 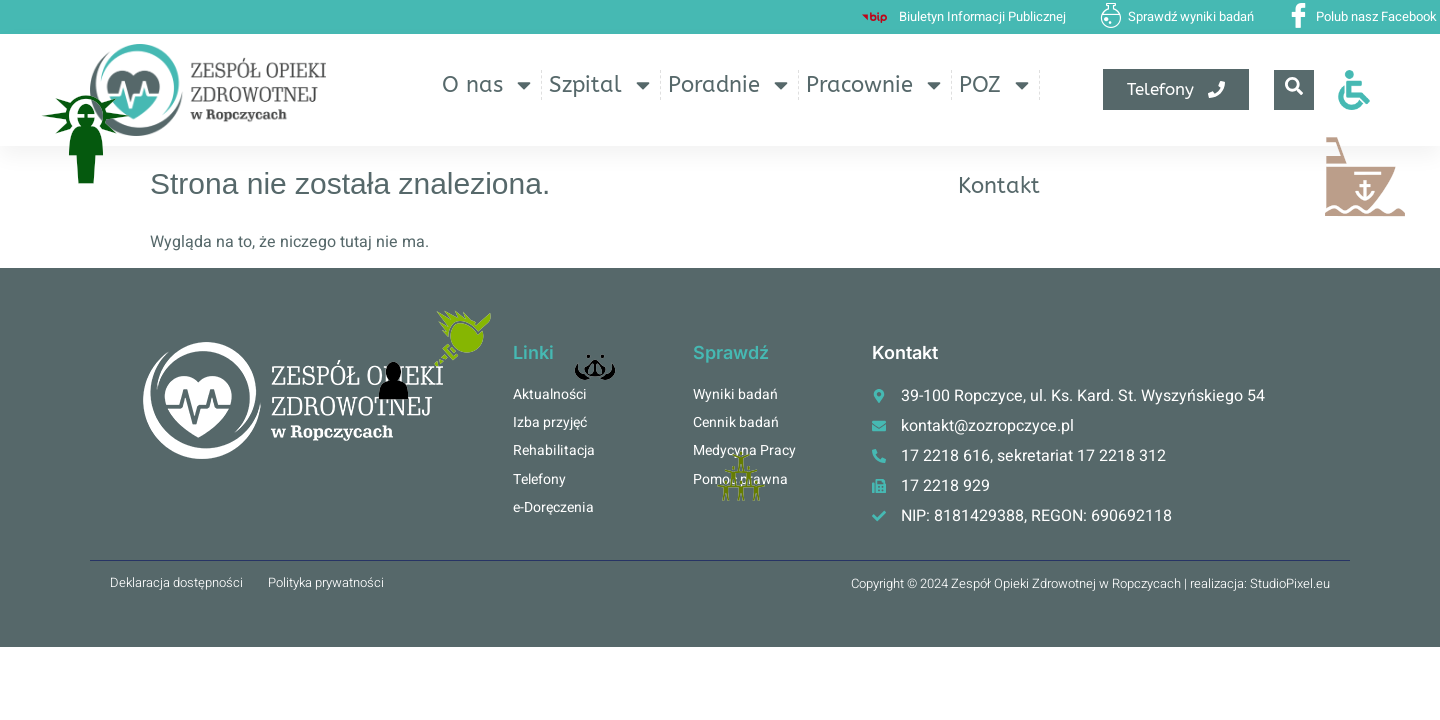 What do you see at coordinates (1365, 176) in the screenshot?
I see `access naval or maritime game features` at bounding box center [1365, 176].